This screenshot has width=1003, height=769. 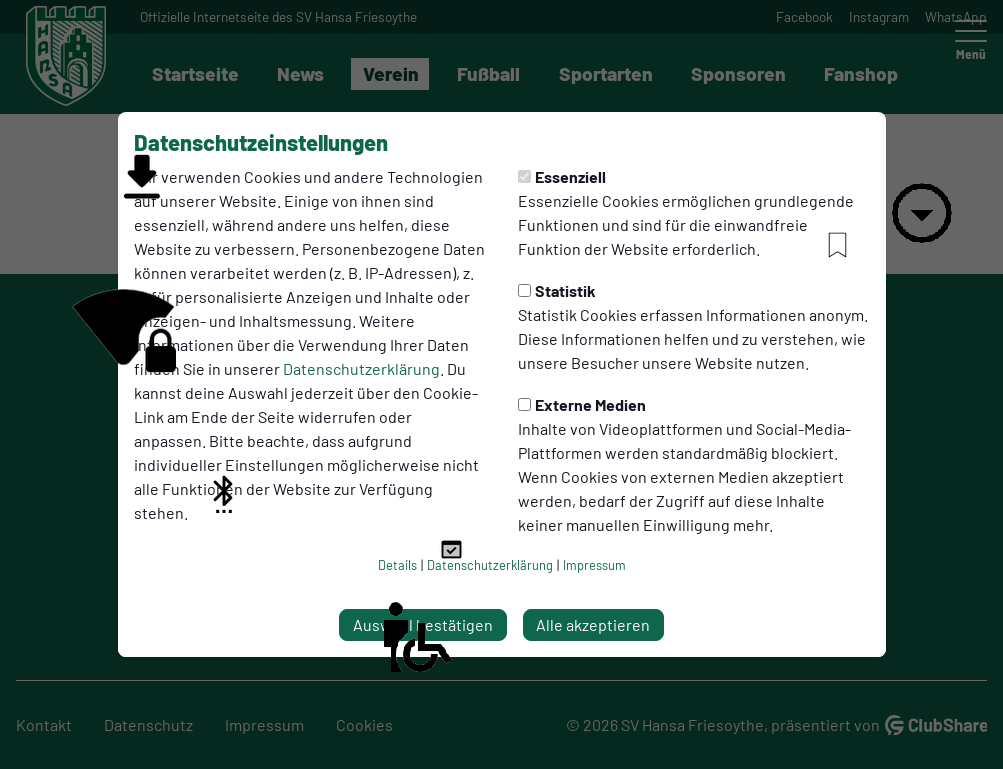 What do you see at coordinates (837, 244) in the screenshot?
I see `save this item to bookmarks` at bounding box center [837, 244].